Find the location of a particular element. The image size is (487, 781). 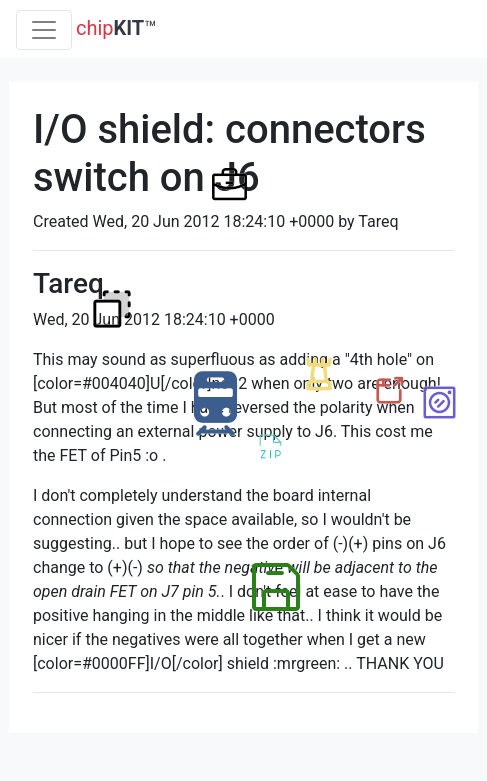

select background layer is located at coordinates (112, 309).